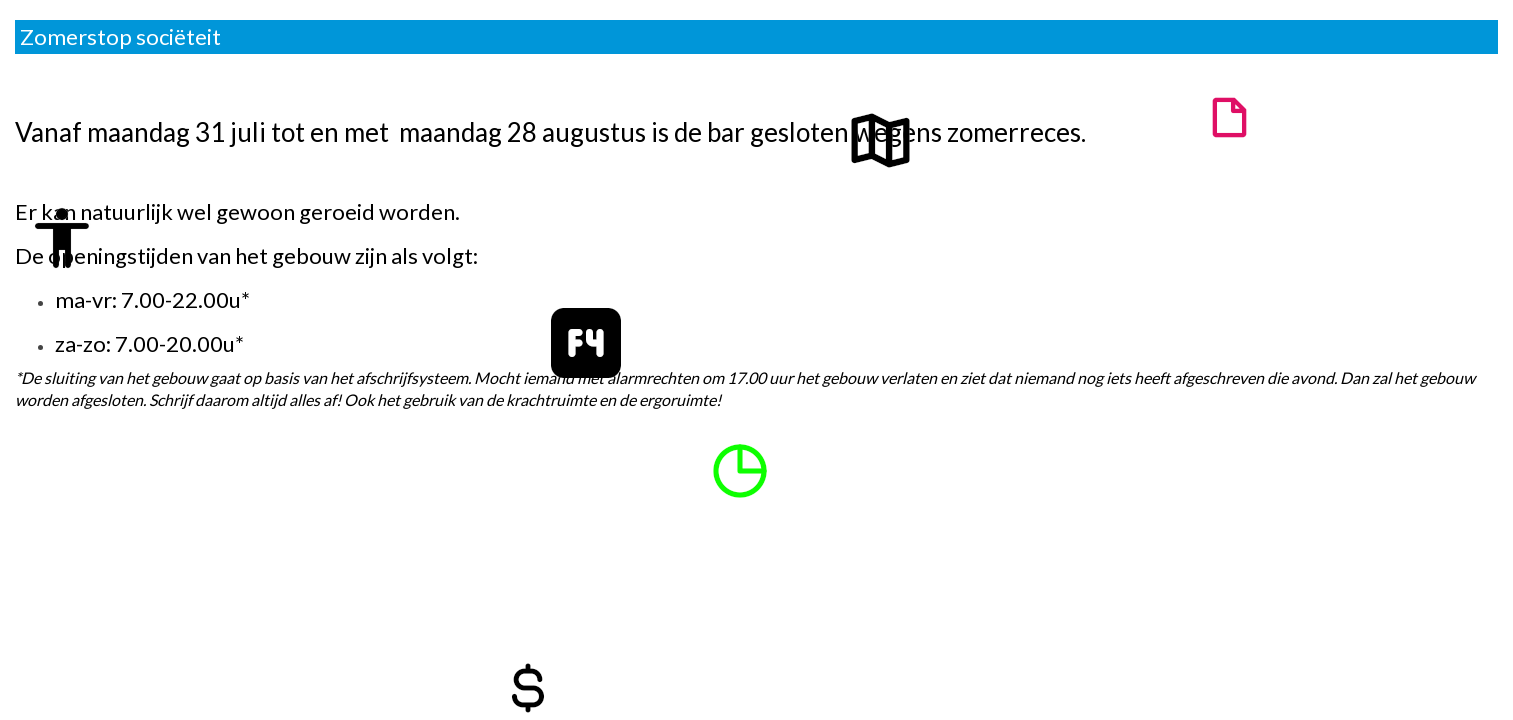 The height and width of the screenshot is (720, 1513). Describe the element at coordinates (740, 471) in the screenshot. I see `view analytics or statistics breakdown` at that location.